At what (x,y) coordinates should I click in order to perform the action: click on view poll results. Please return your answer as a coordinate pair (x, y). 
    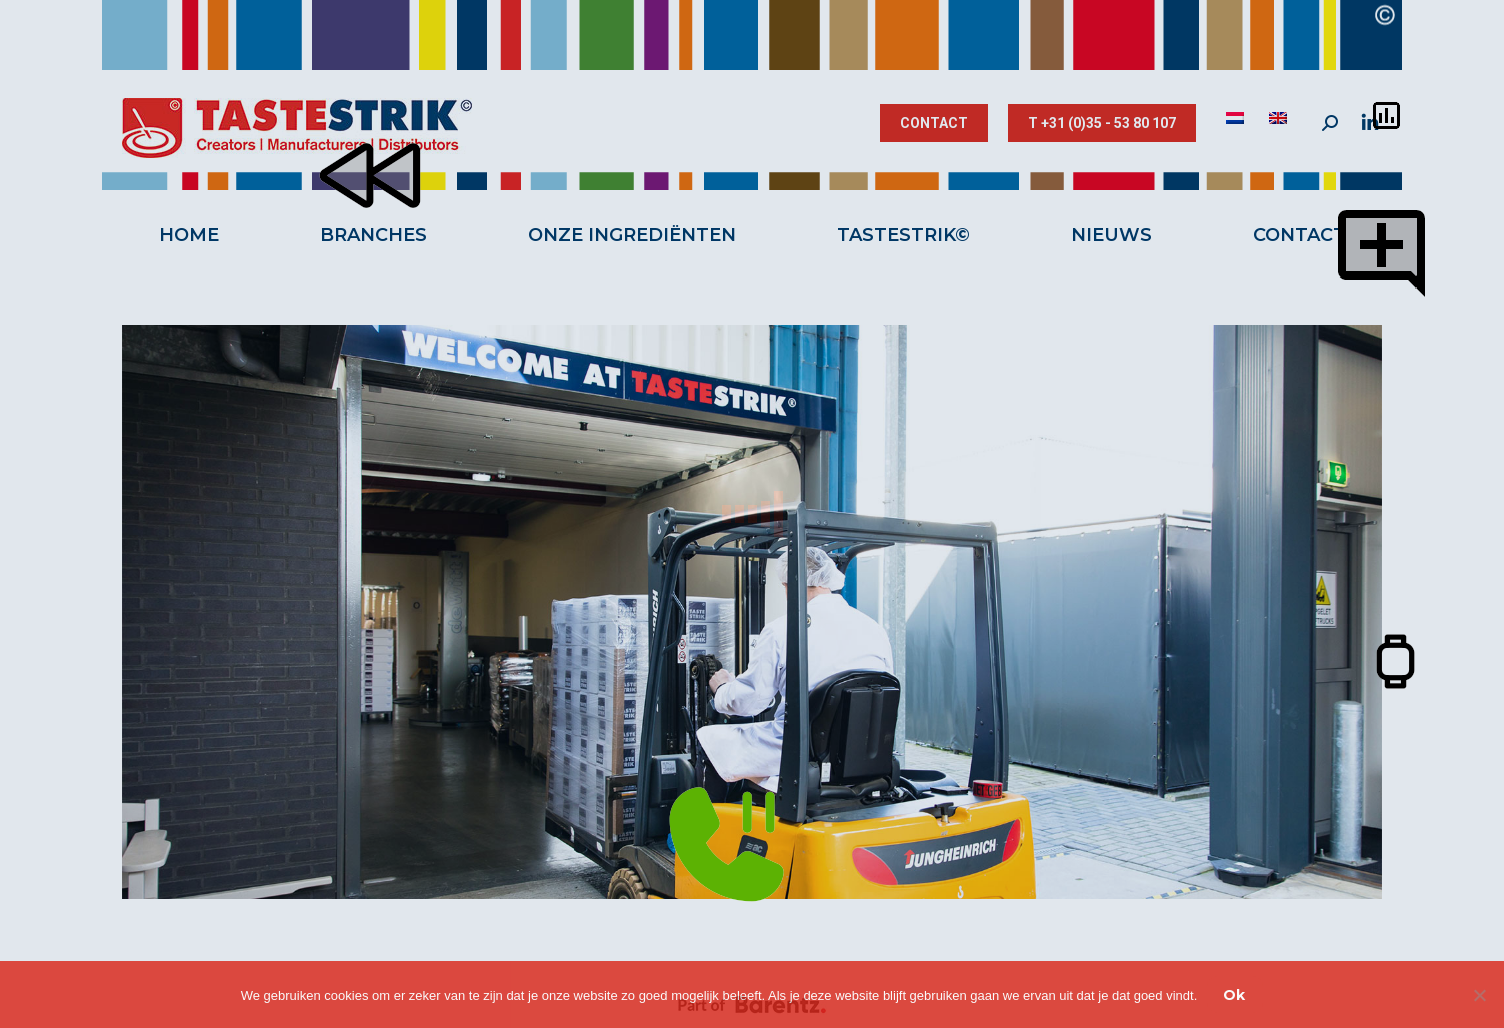
    Looking at the image, I should click on (1386, 115).